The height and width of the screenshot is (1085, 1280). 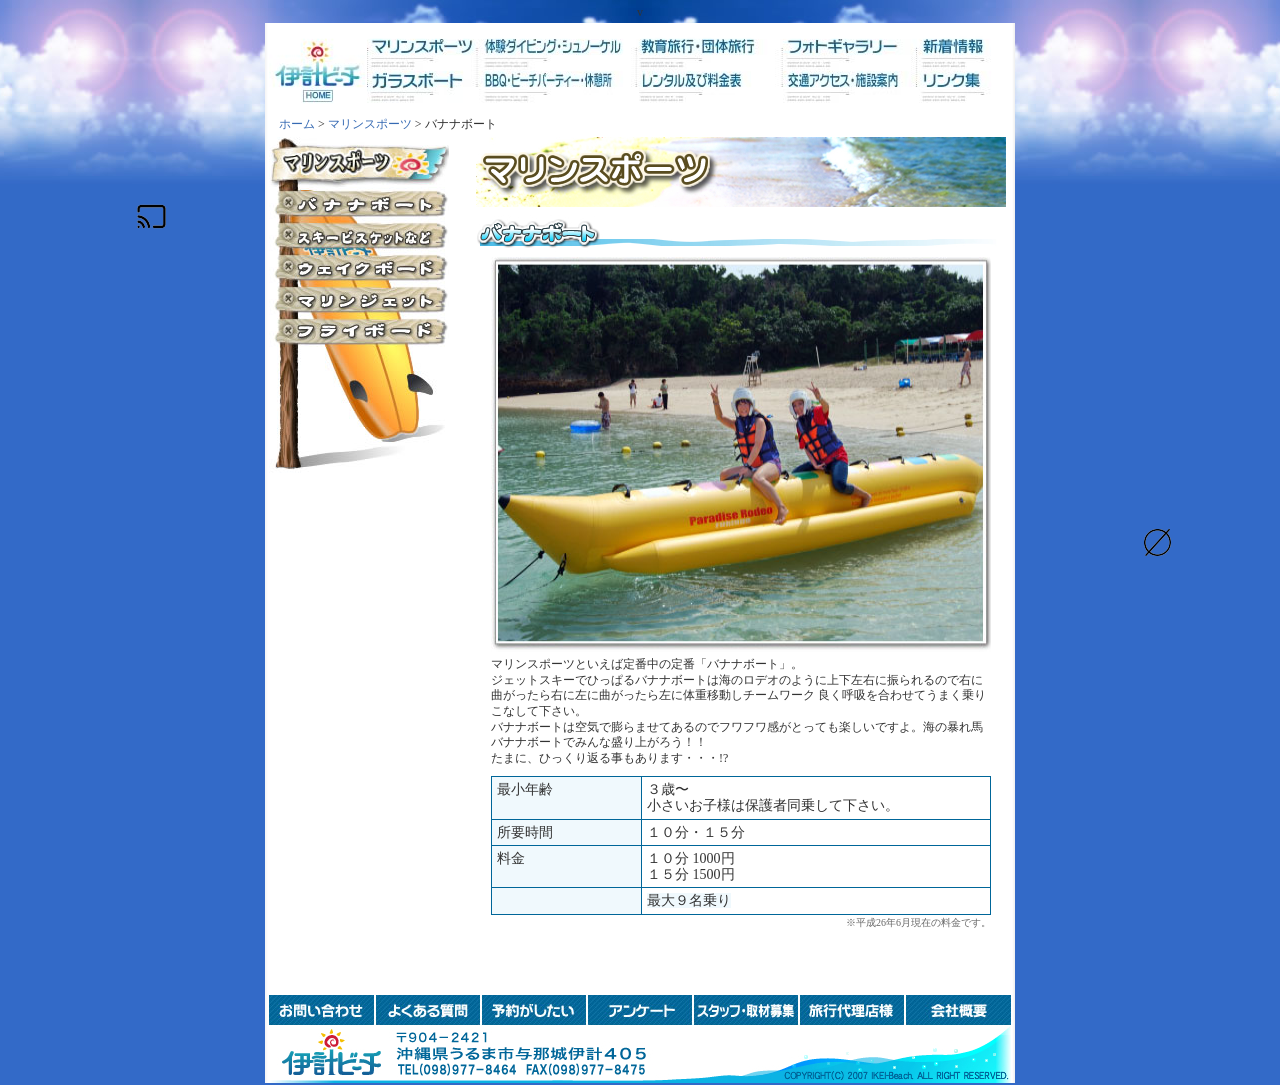 I want to click on indicates an empty or null state, so click(x=1157, y=542).